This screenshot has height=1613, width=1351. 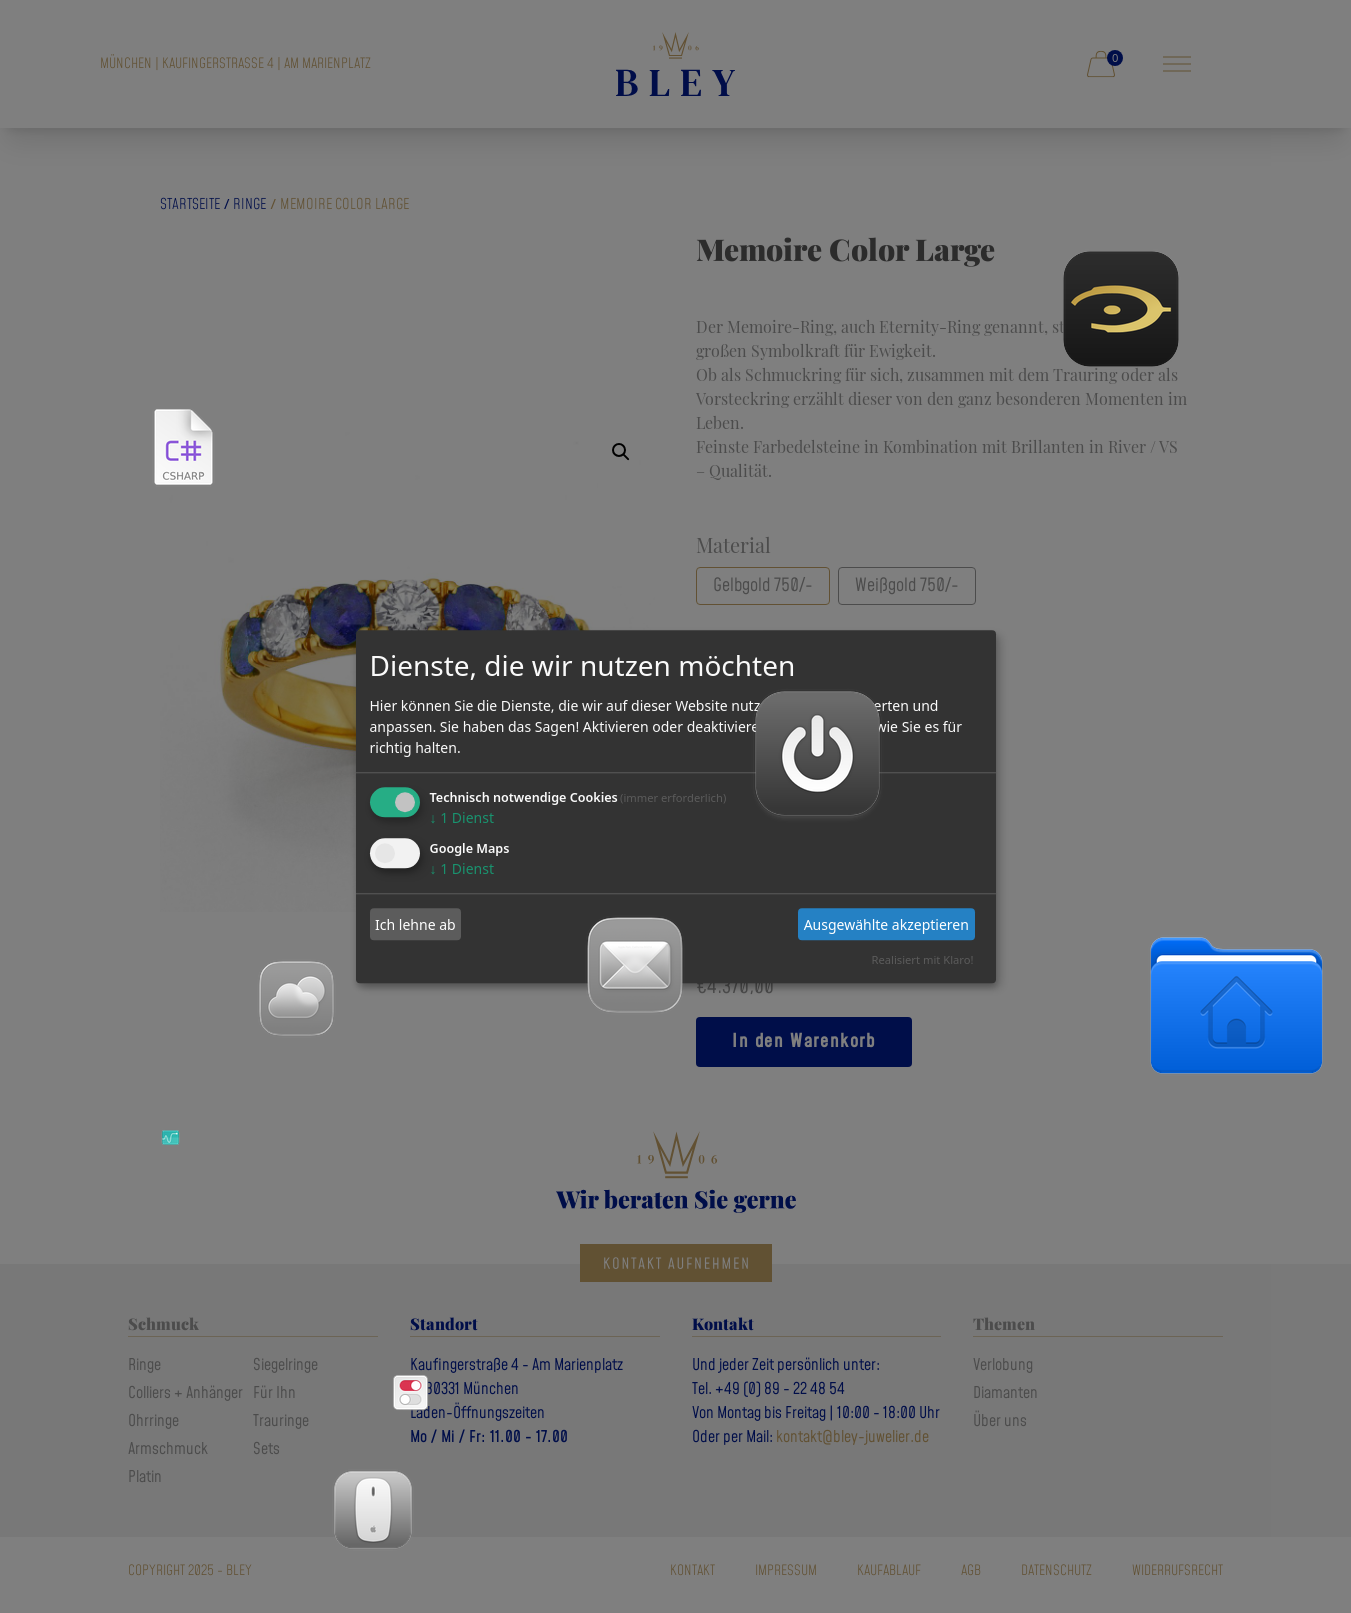 I want to click on configure mouse settings, so click(x=373, y=1510).